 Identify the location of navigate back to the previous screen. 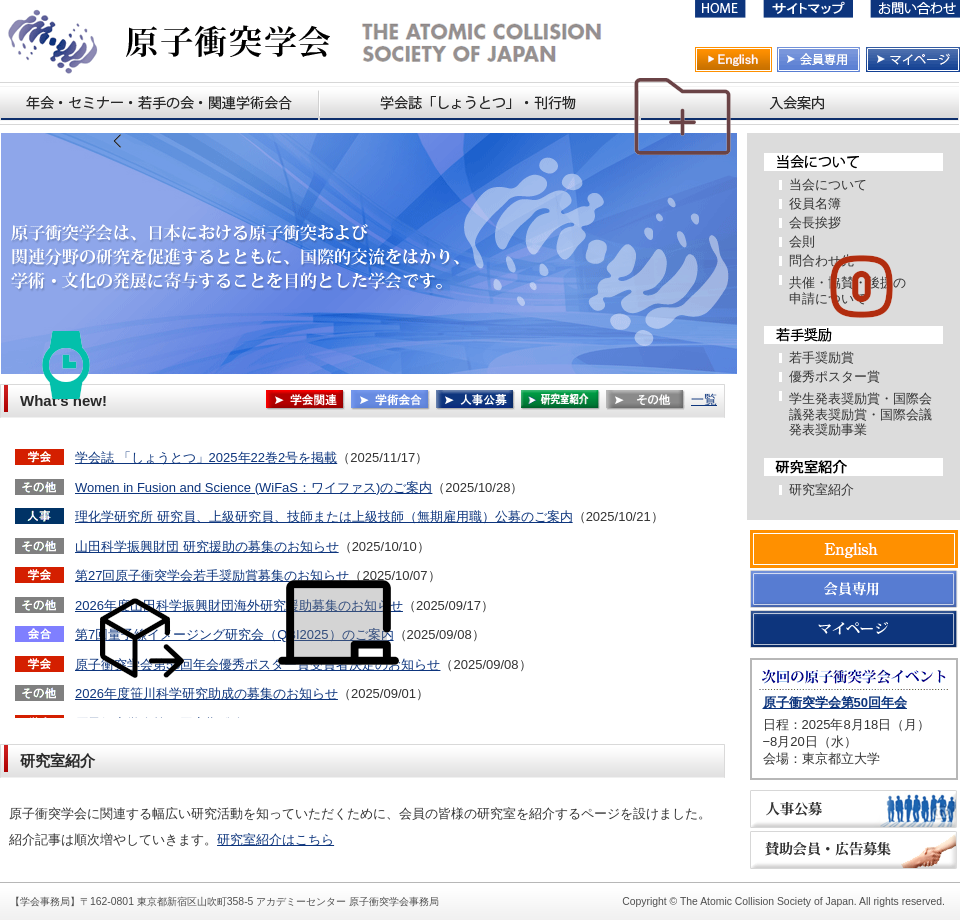
(118, 141).